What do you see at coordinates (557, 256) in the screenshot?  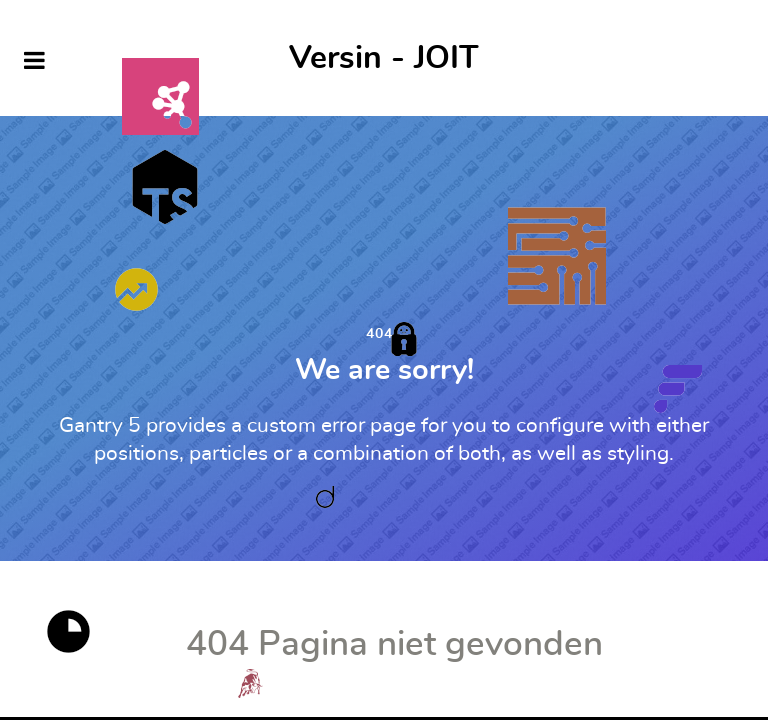 I see `multisim circuit simulation software logo` at bounding box center [557, 256].